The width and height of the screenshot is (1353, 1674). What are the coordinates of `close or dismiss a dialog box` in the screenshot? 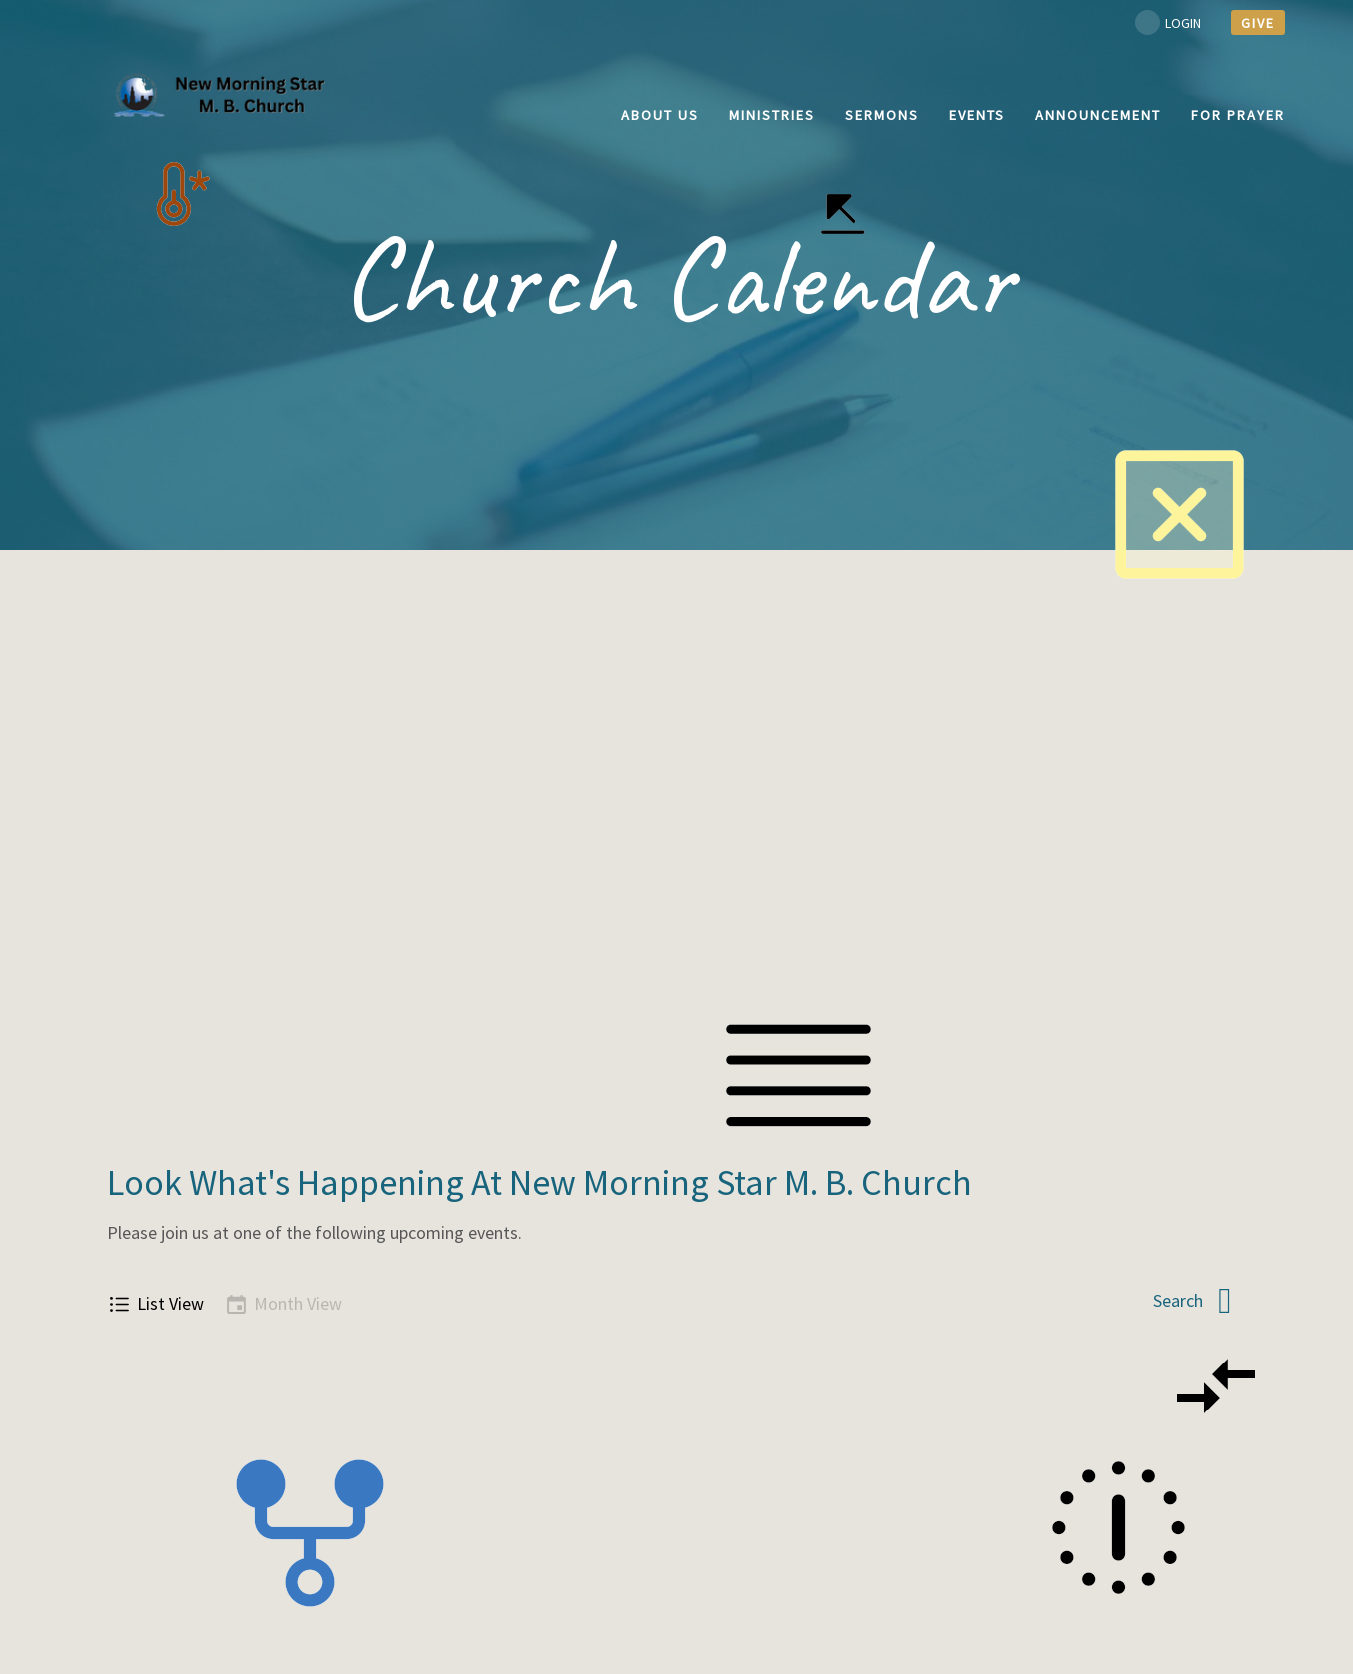 It's located at (1179, 514).